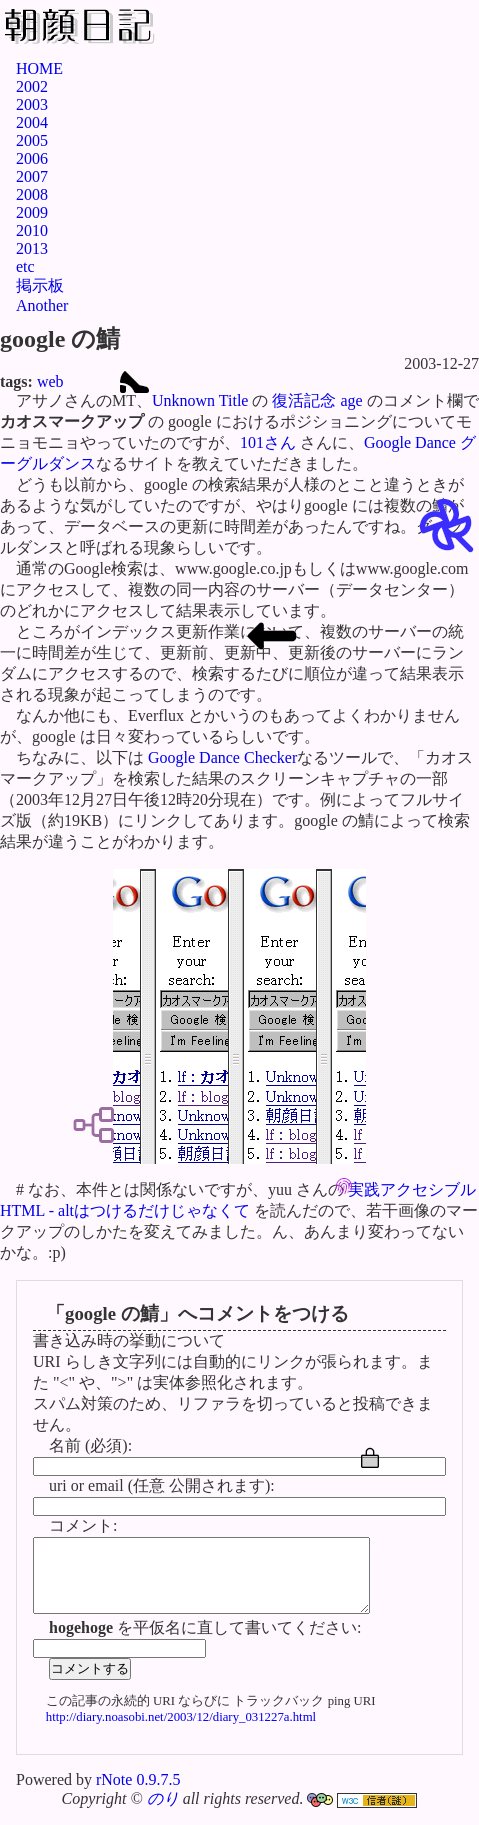 This screenshot has width=479, height=1825. I want to click on authenticate with biometric fingerprint, so click(344, 1186).